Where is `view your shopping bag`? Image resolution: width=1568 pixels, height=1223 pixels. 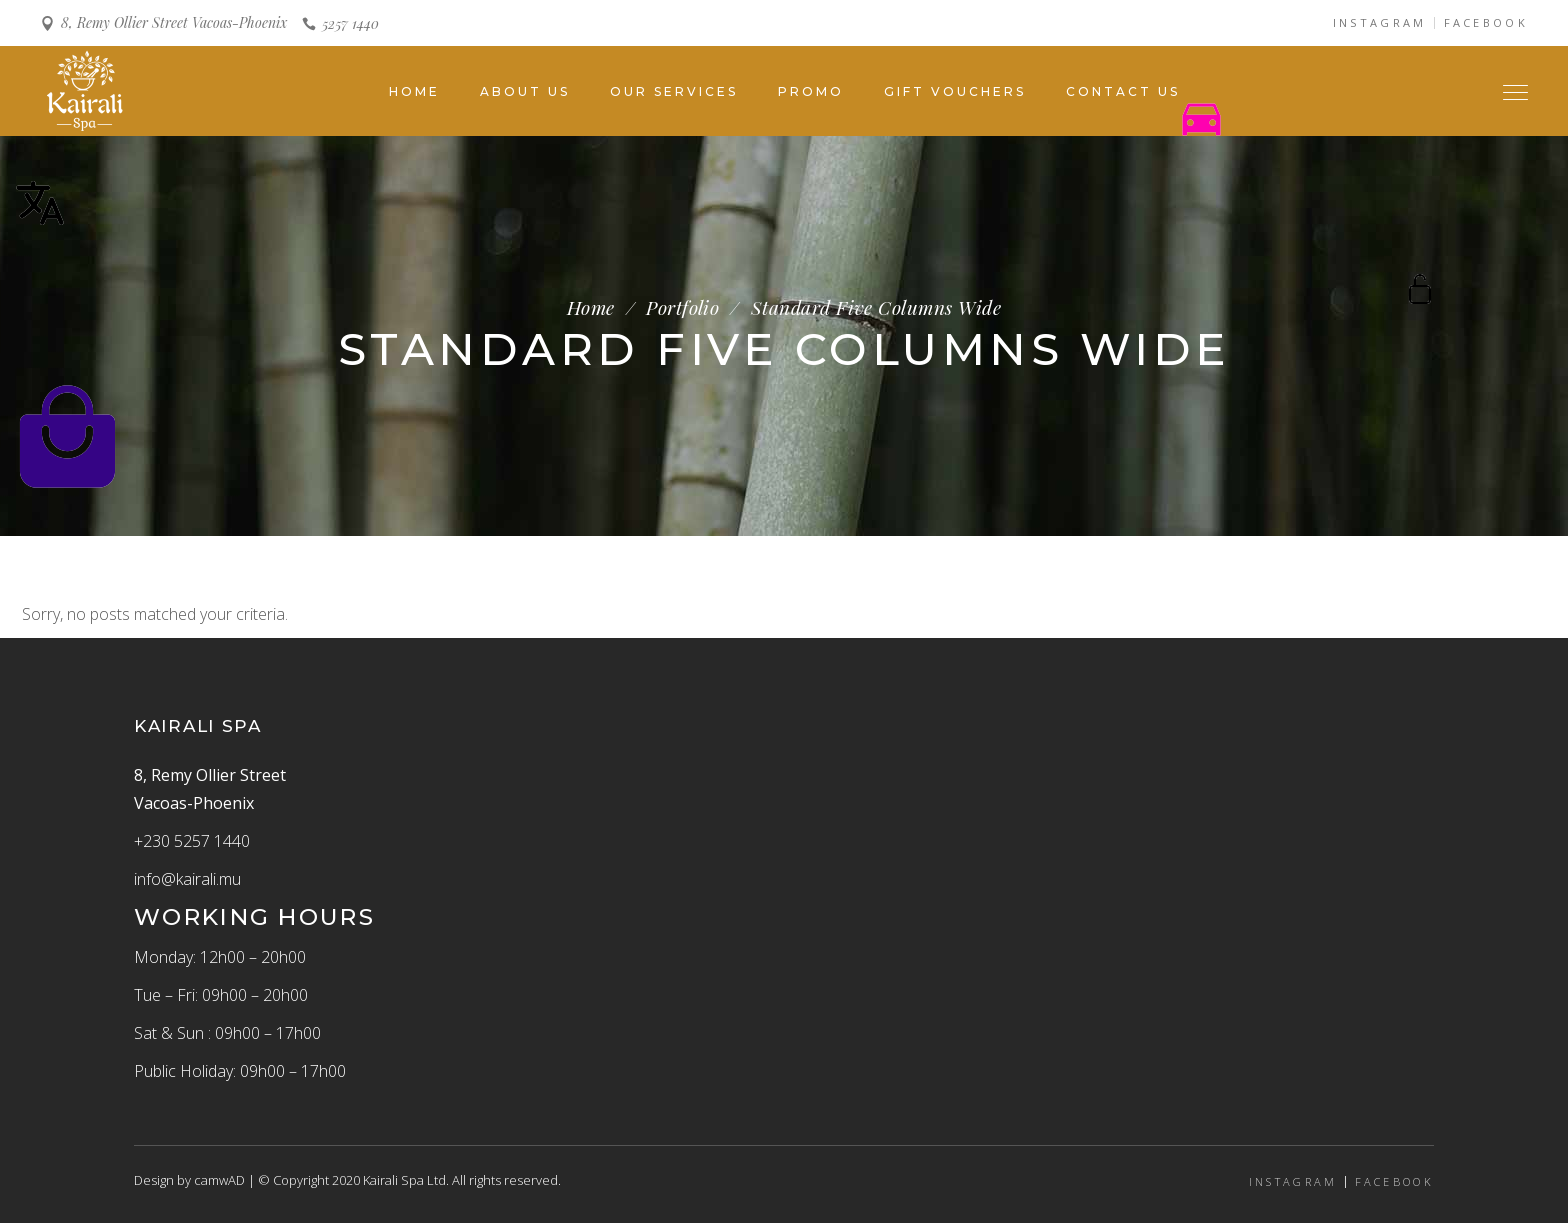 view your shopping bag is located at coordinates (67, 436).